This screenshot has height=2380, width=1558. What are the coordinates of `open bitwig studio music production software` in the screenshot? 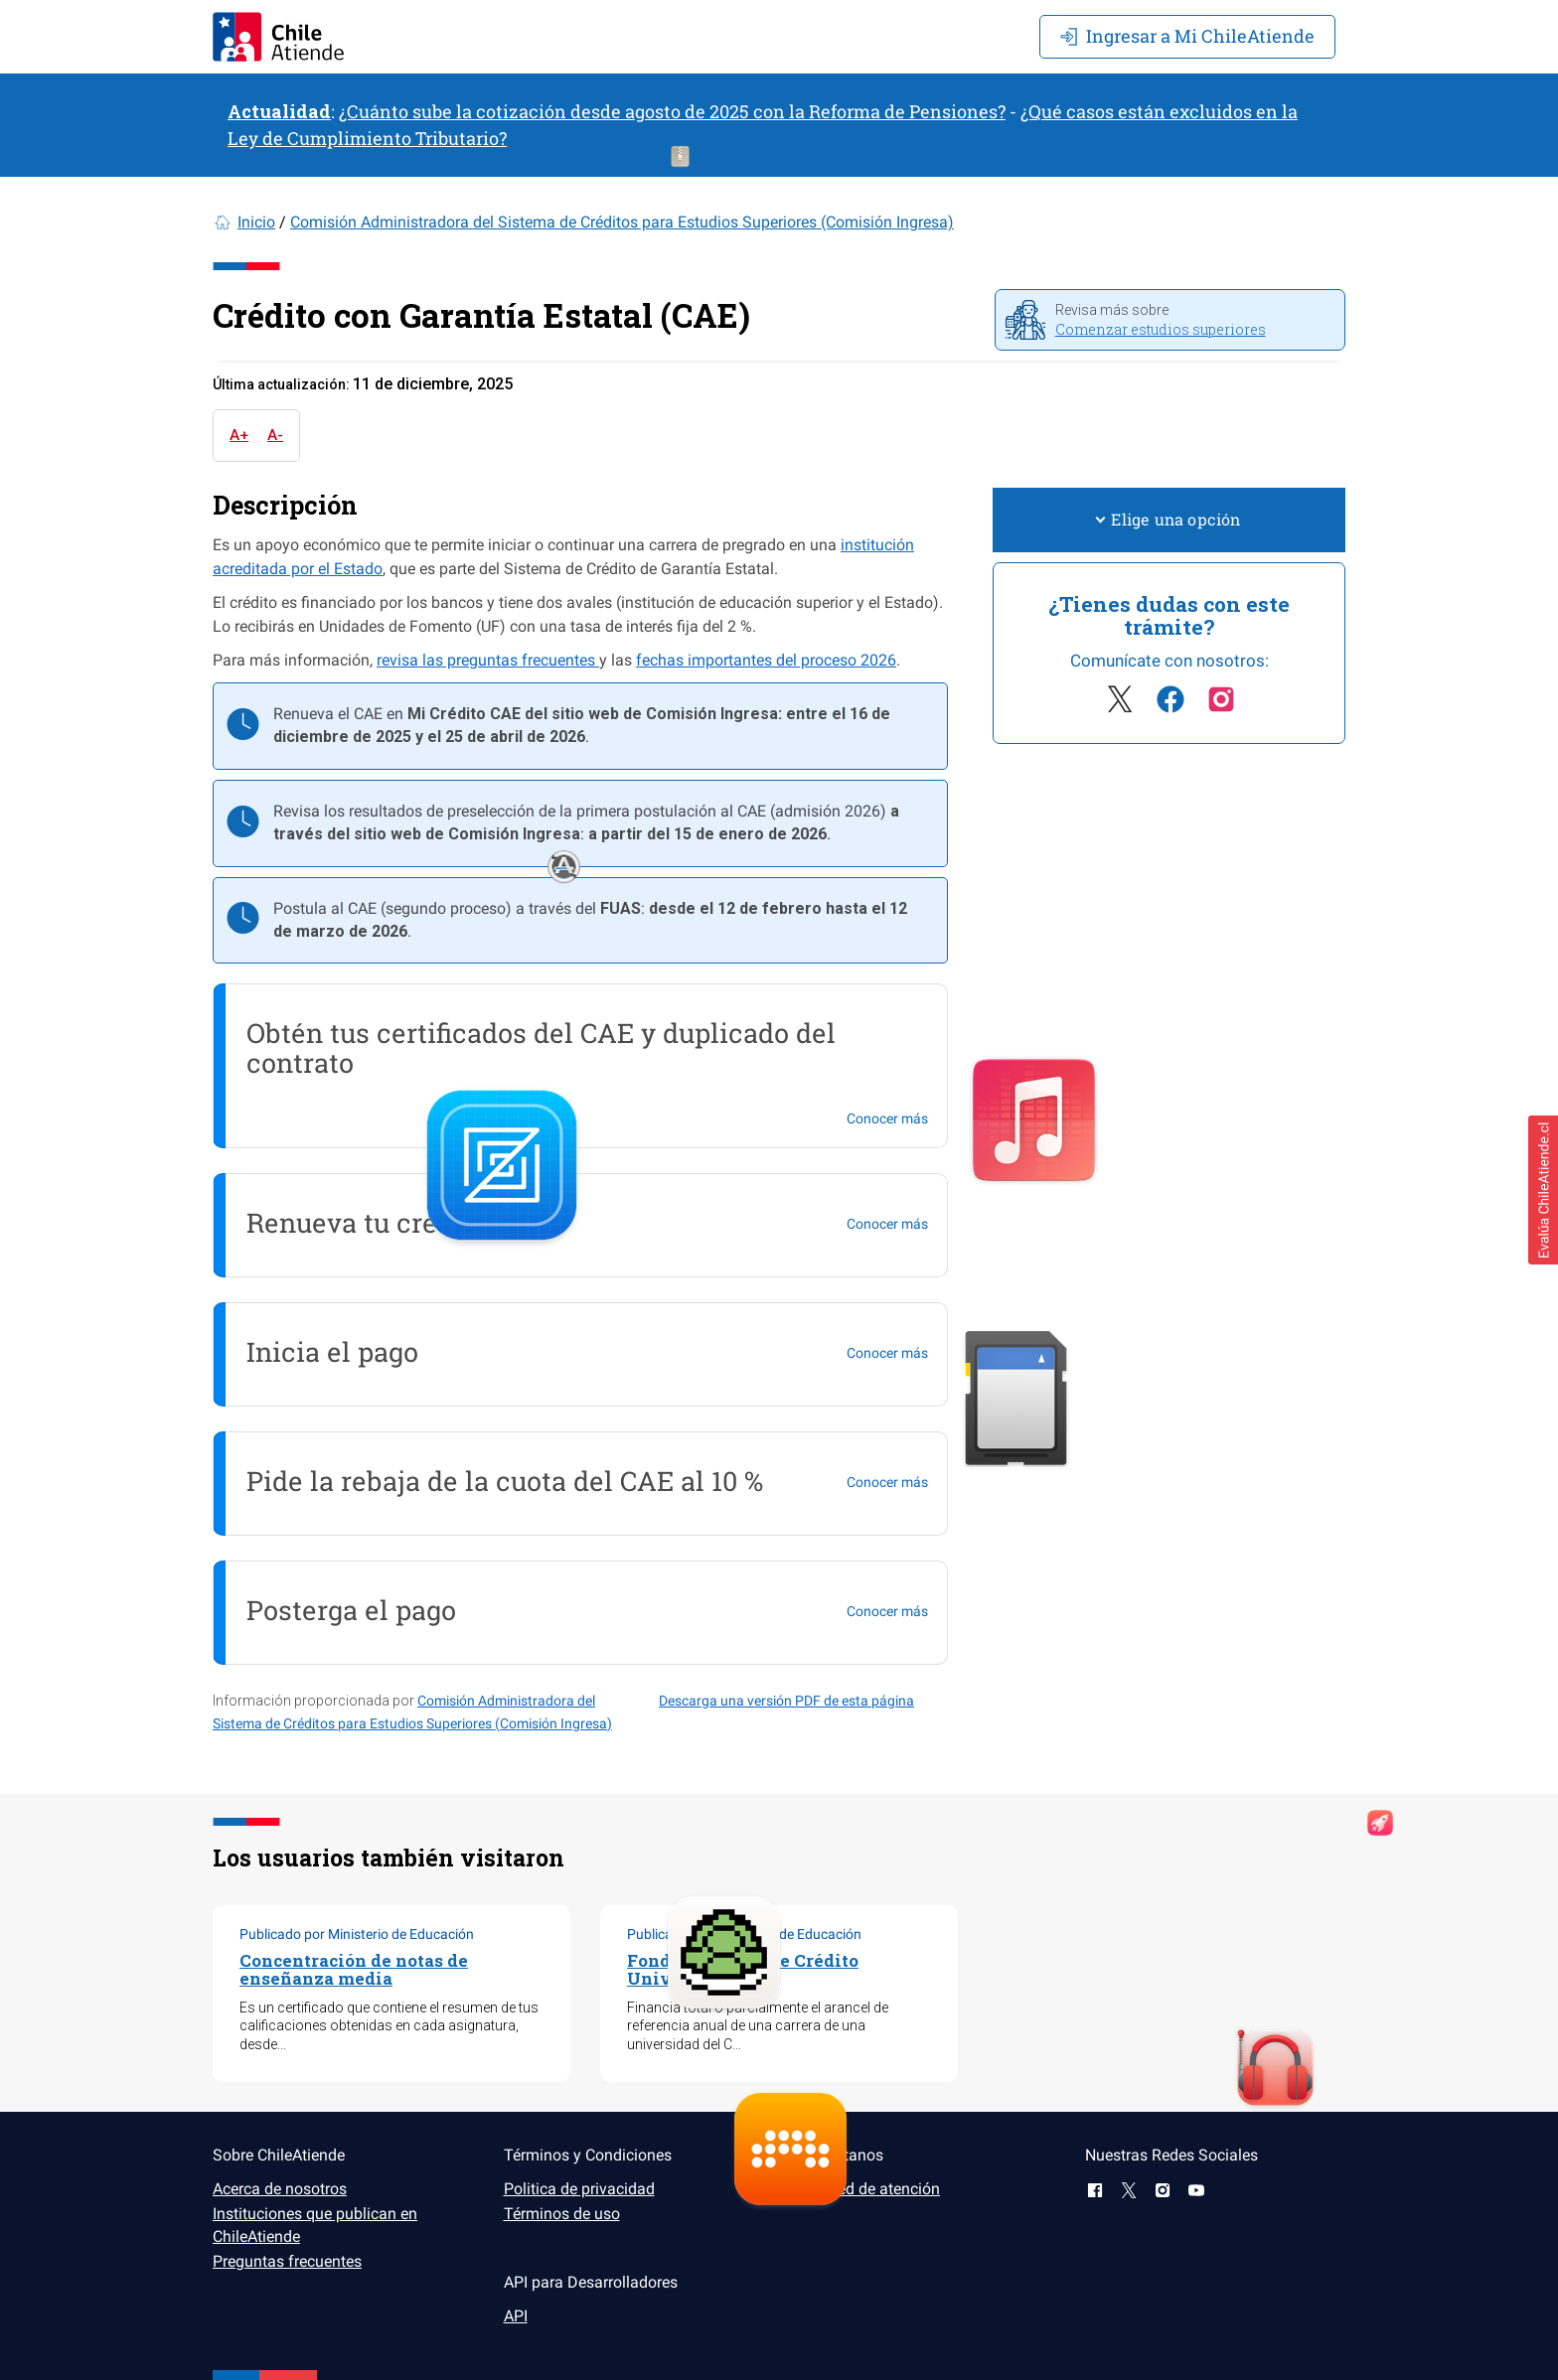 It's located at (790, 2149).